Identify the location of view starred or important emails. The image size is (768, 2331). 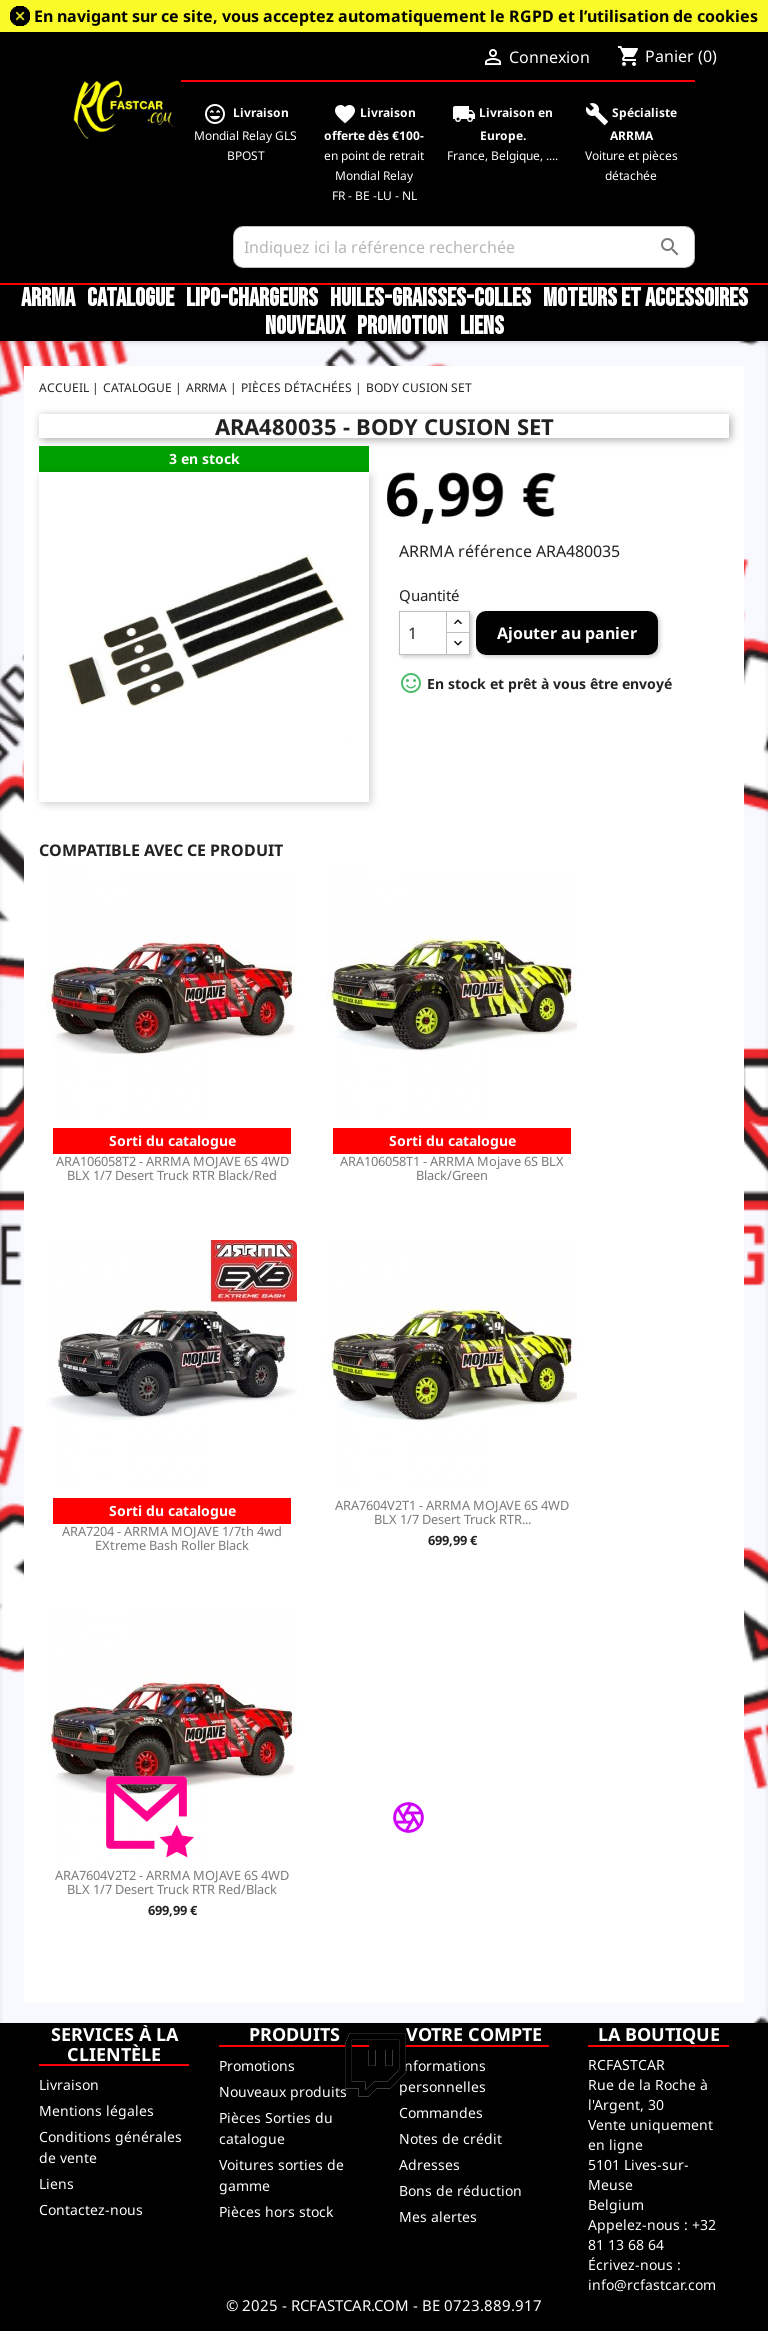
(146, 1812).